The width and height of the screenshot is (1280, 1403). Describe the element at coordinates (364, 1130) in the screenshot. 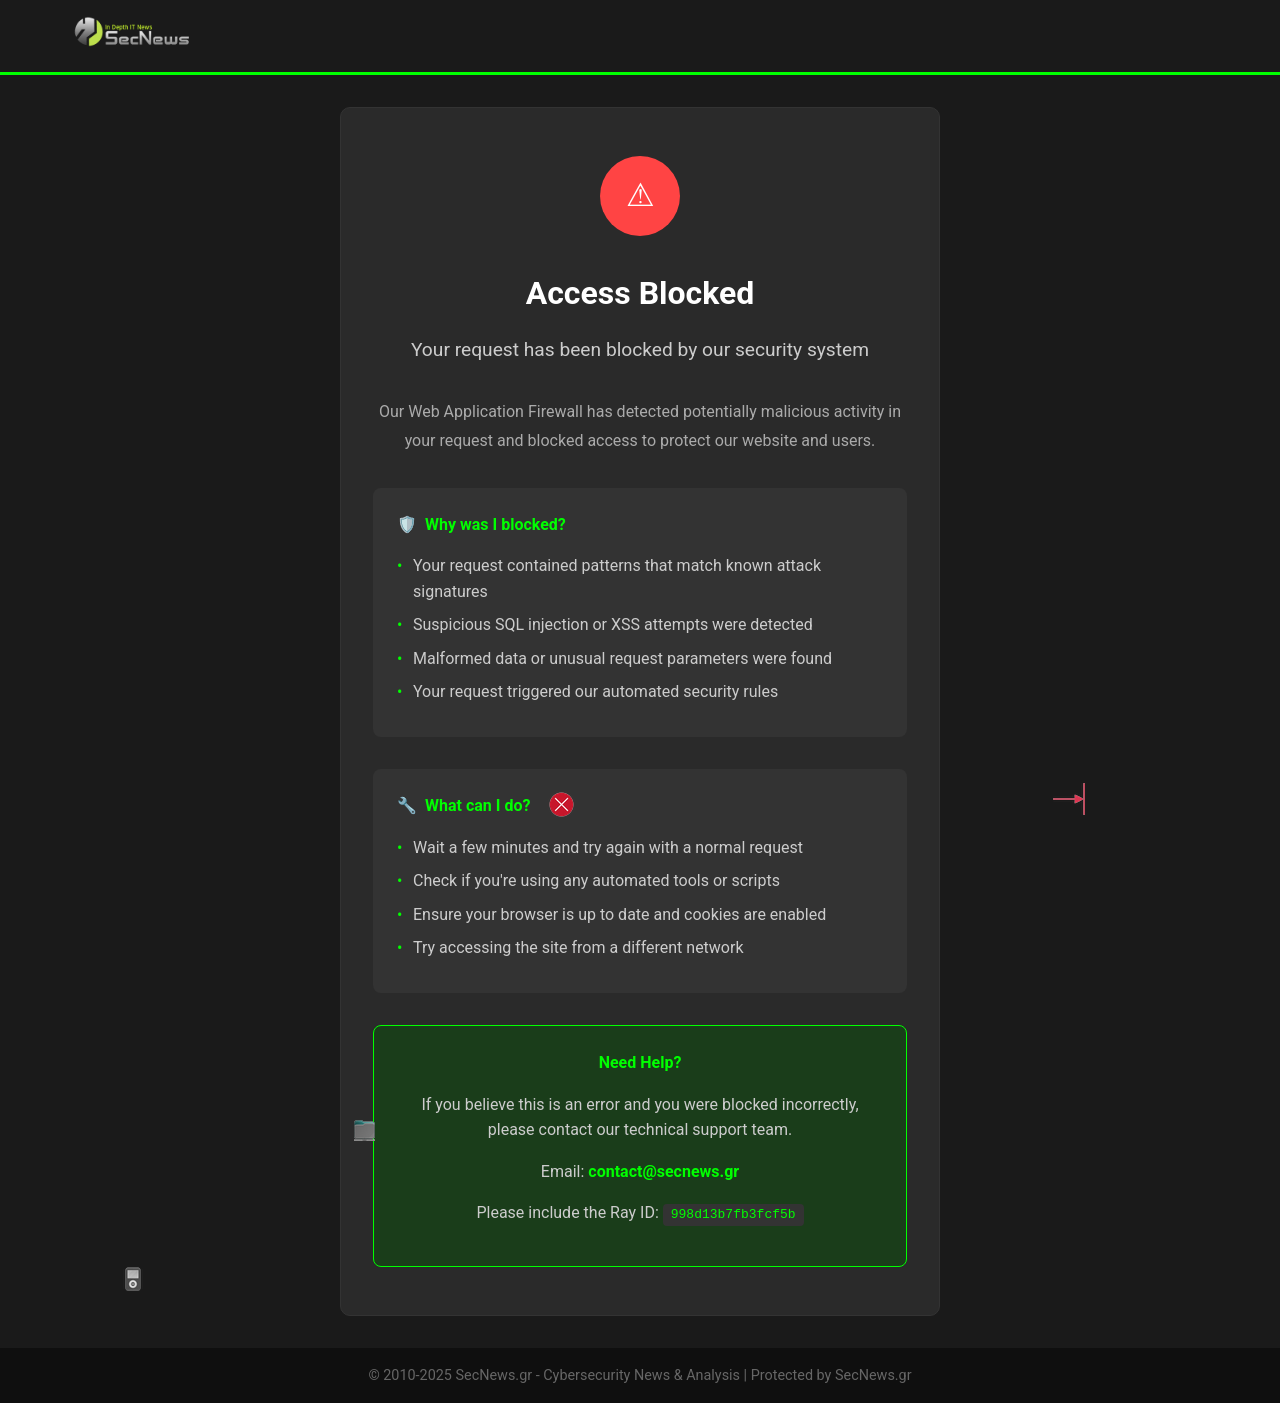

I see `access files stored on a remote server` at that location.